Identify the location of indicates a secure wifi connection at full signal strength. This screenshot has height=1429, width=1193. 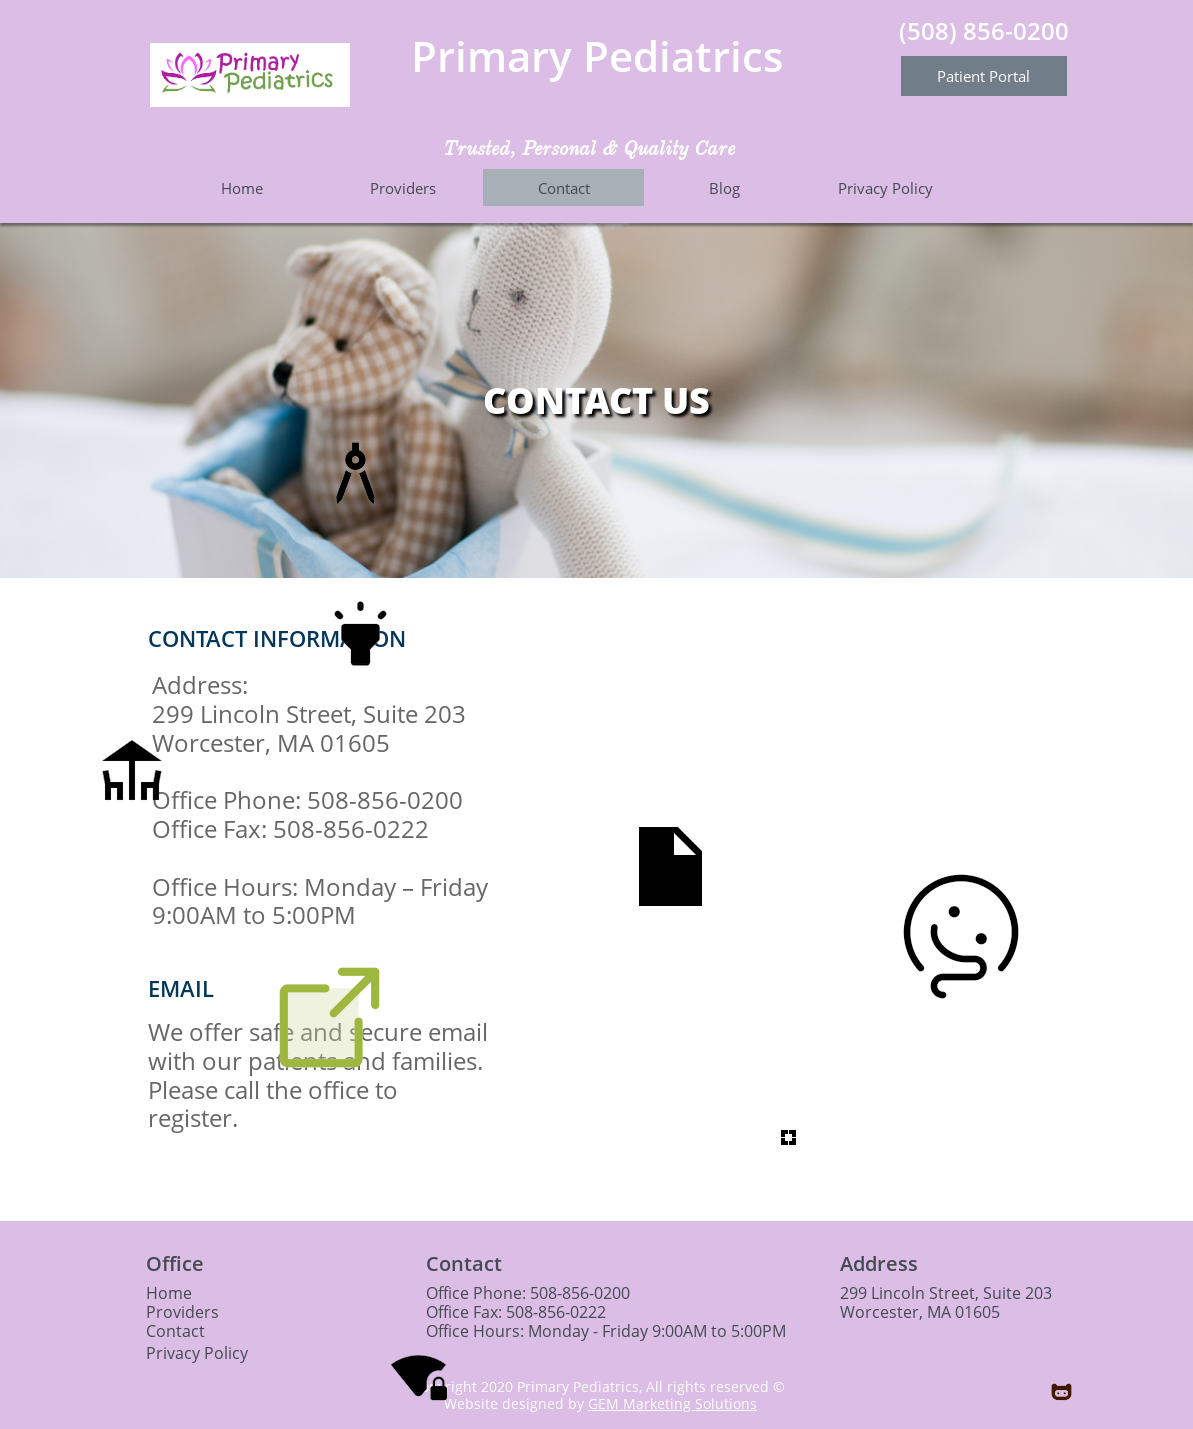
(418, 1376).